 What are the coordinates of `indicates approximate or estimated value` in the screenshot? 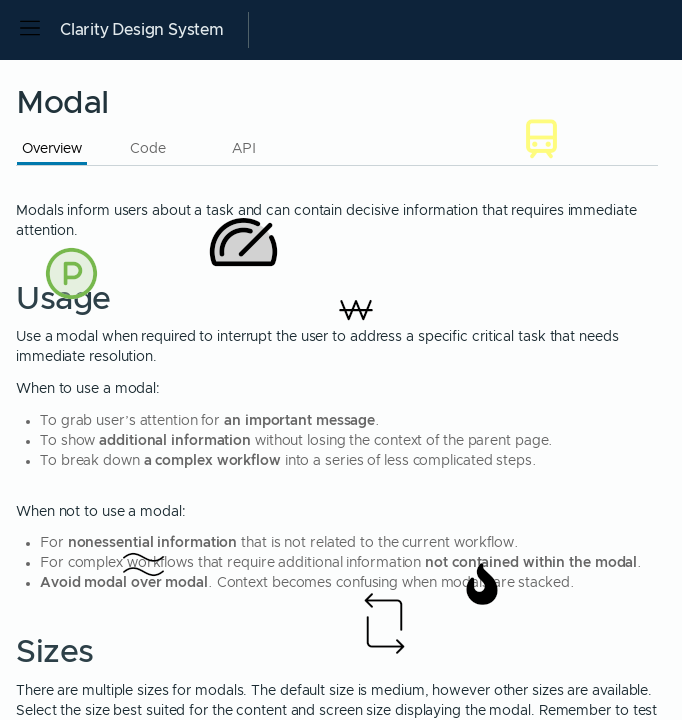 It's located at (143, 564).